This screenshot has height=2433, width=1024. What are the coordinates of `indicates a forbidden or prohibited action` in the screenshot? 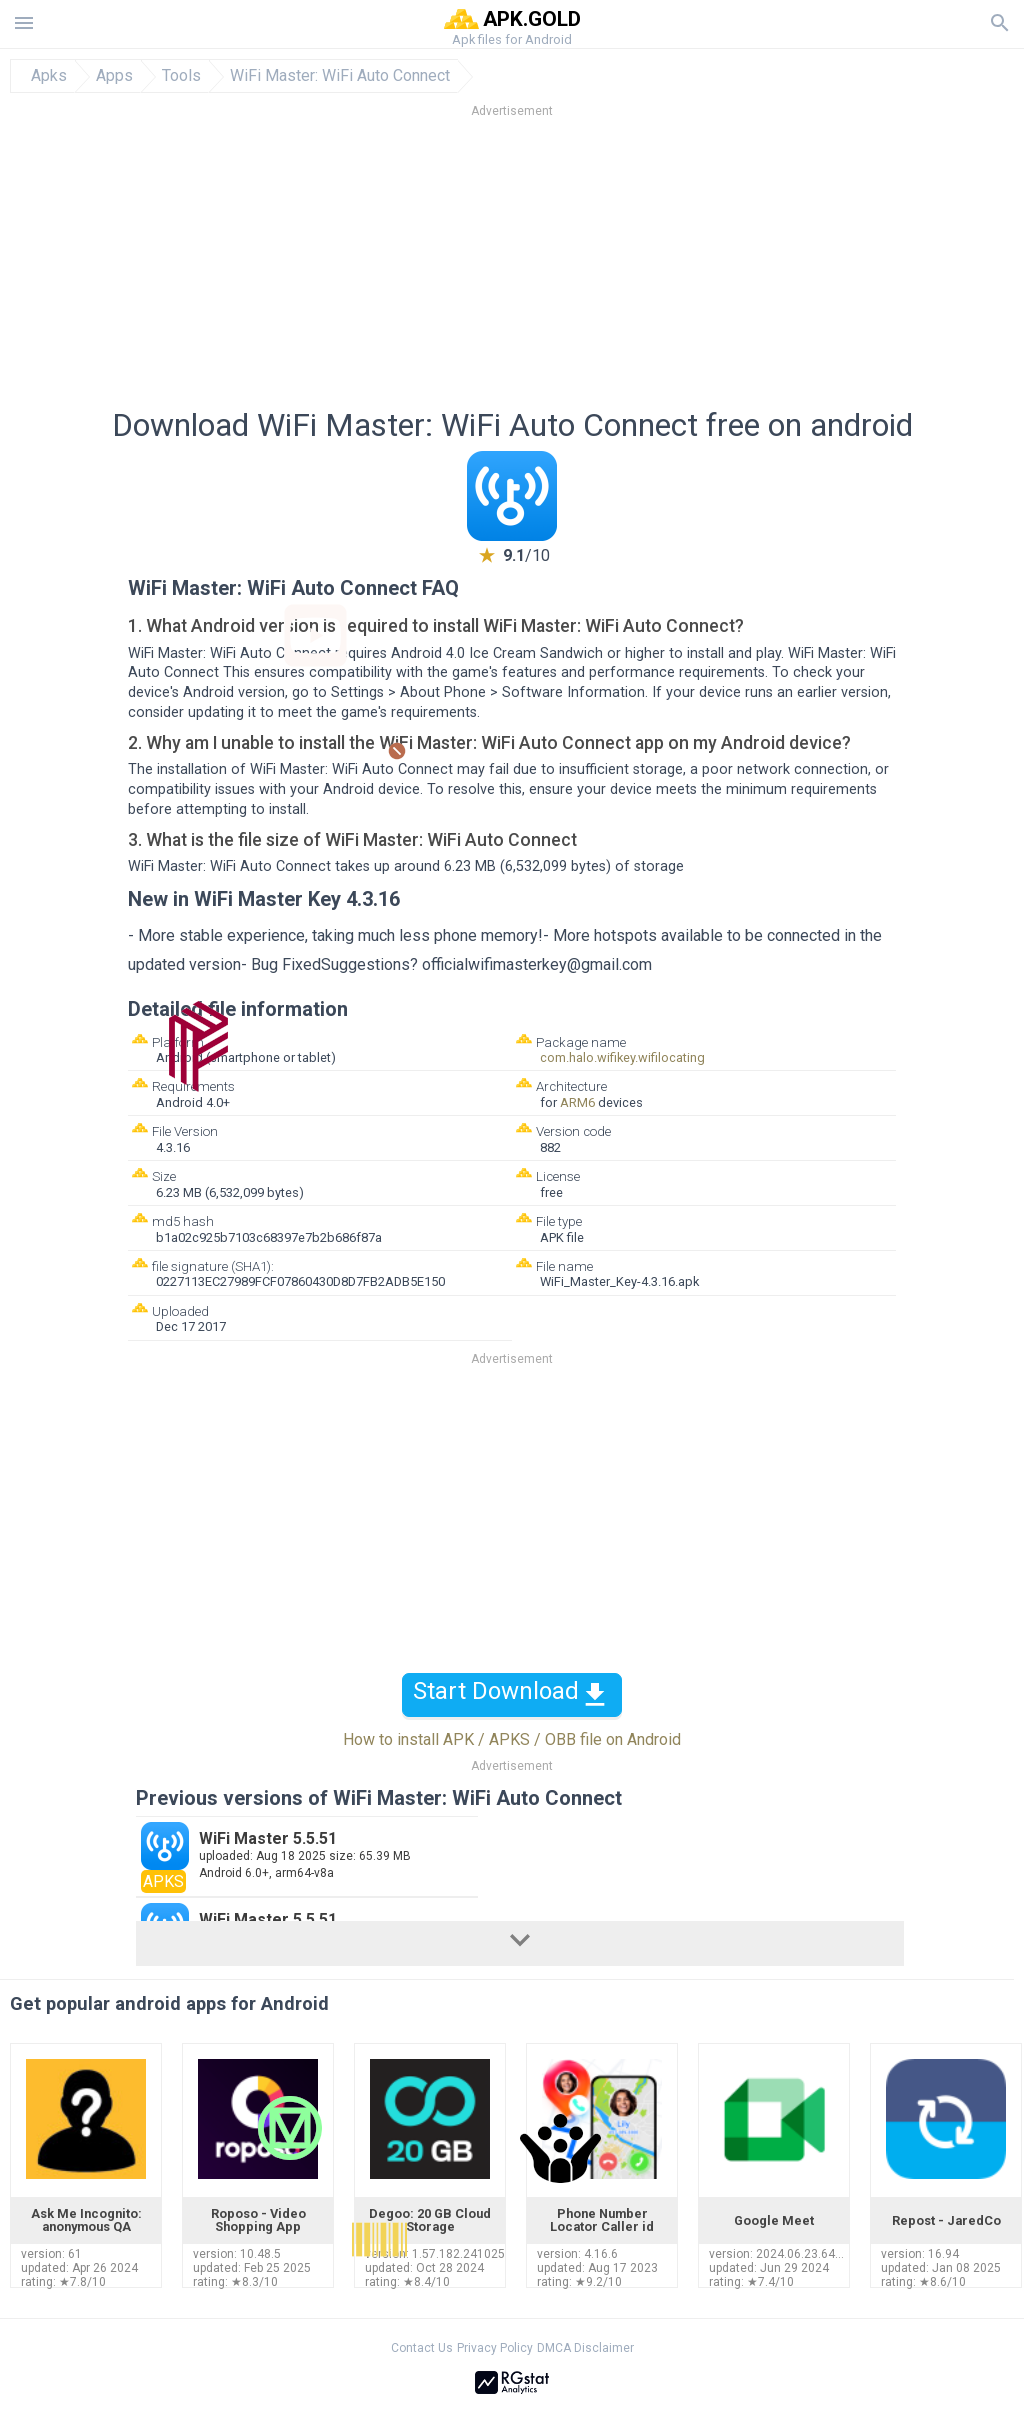 It's located at (397, 751).